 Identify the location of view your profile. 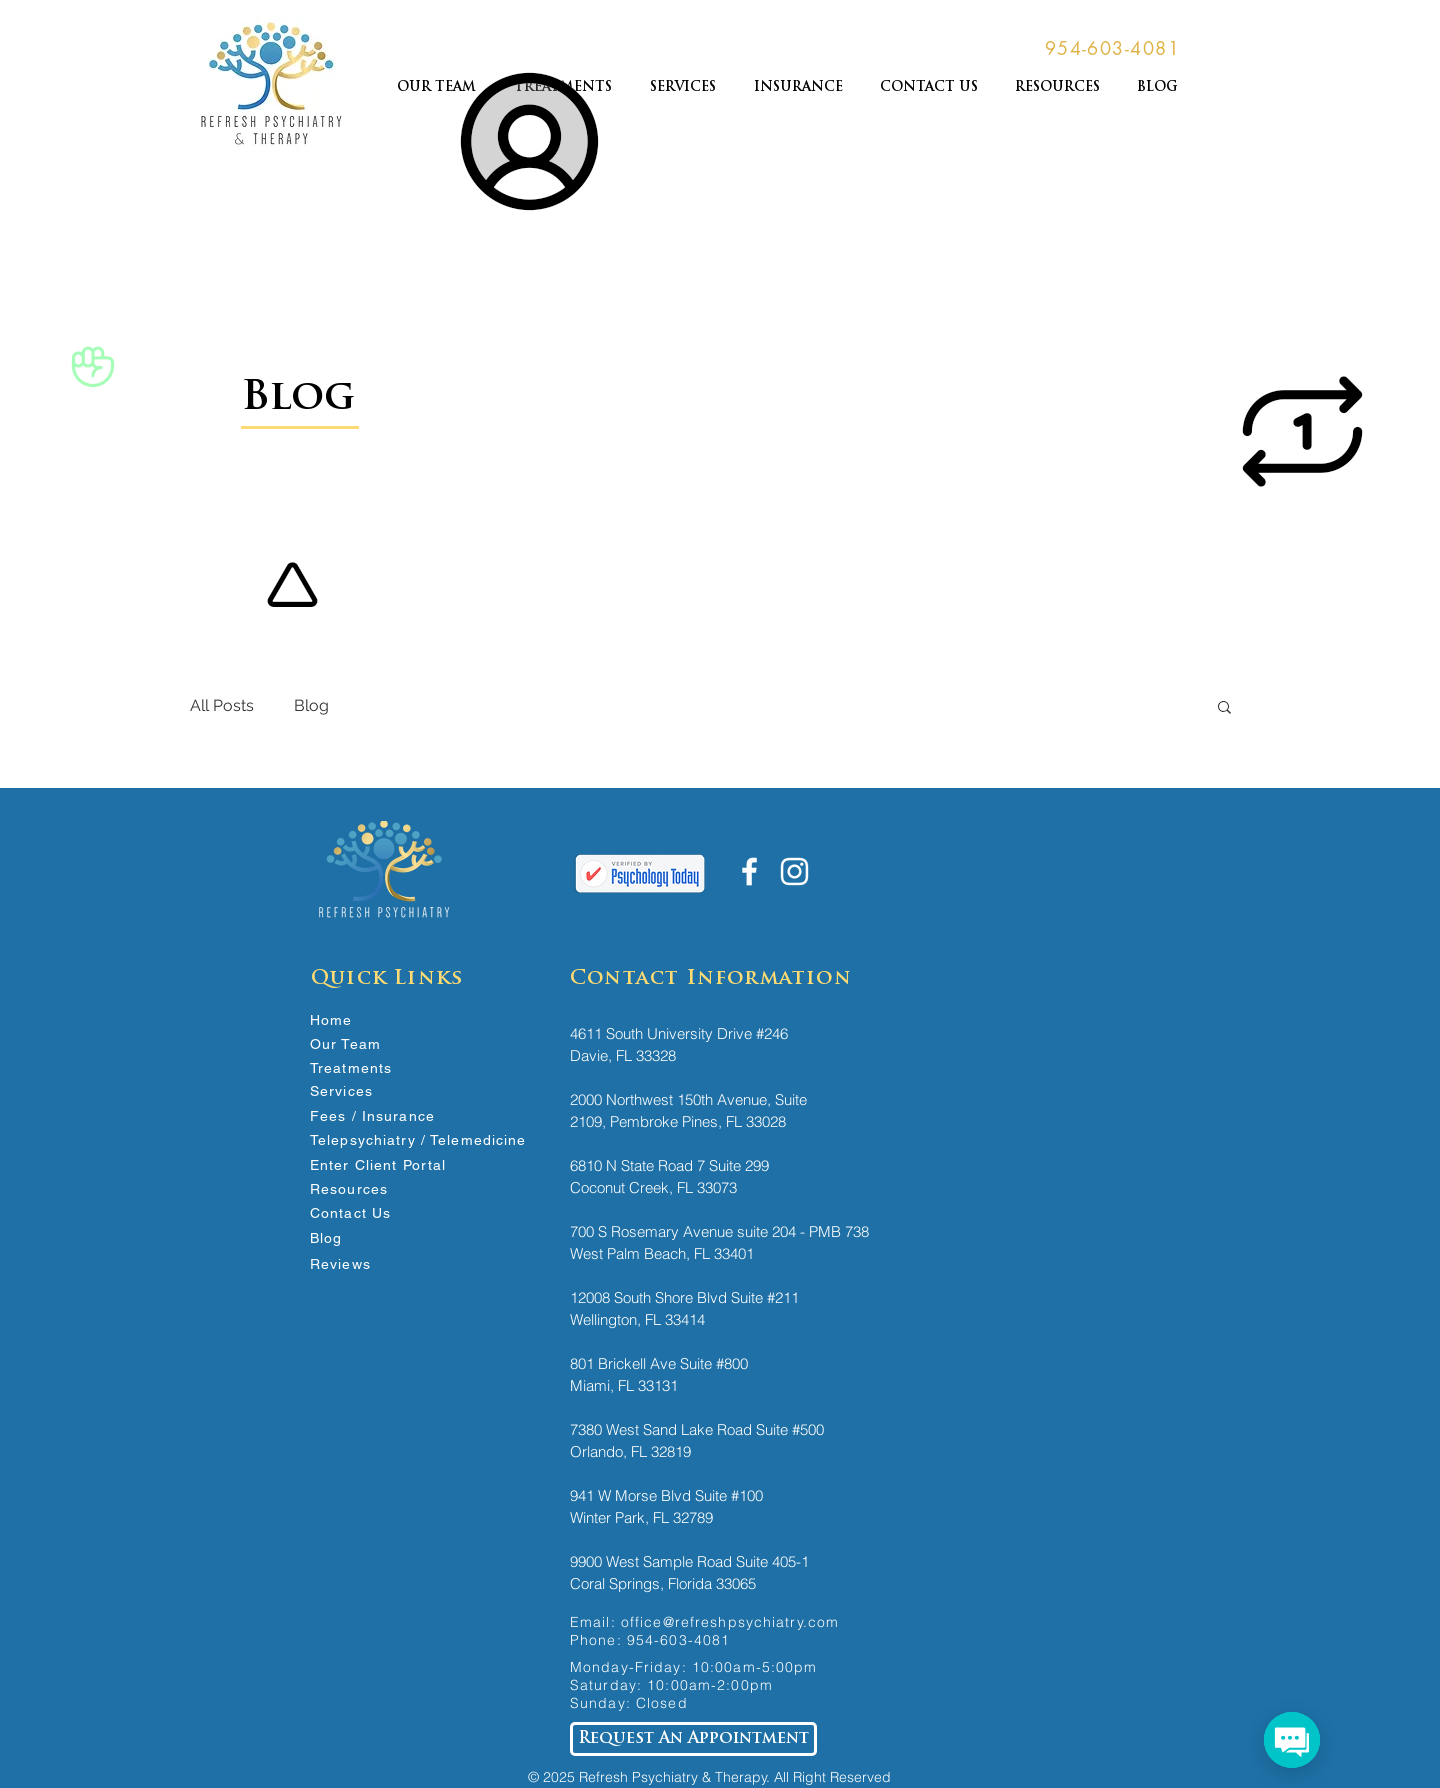
(529, 141).